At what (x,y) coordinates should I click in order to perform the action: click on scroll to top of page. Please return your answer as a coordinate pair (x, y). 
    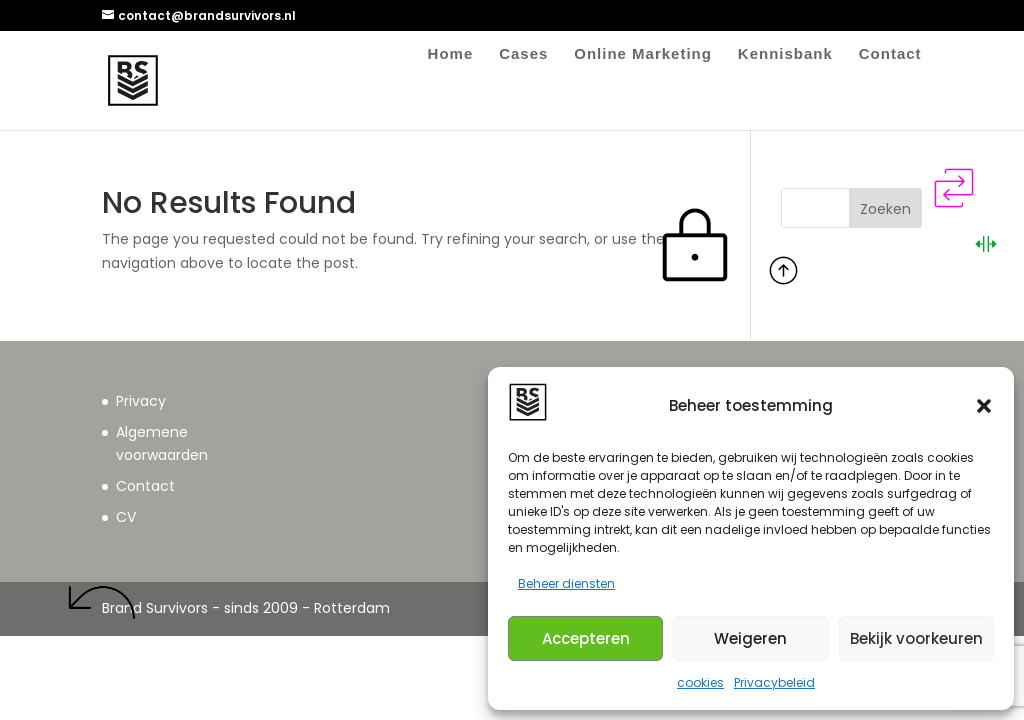
    Looking at the image, I should click on (783, 270).